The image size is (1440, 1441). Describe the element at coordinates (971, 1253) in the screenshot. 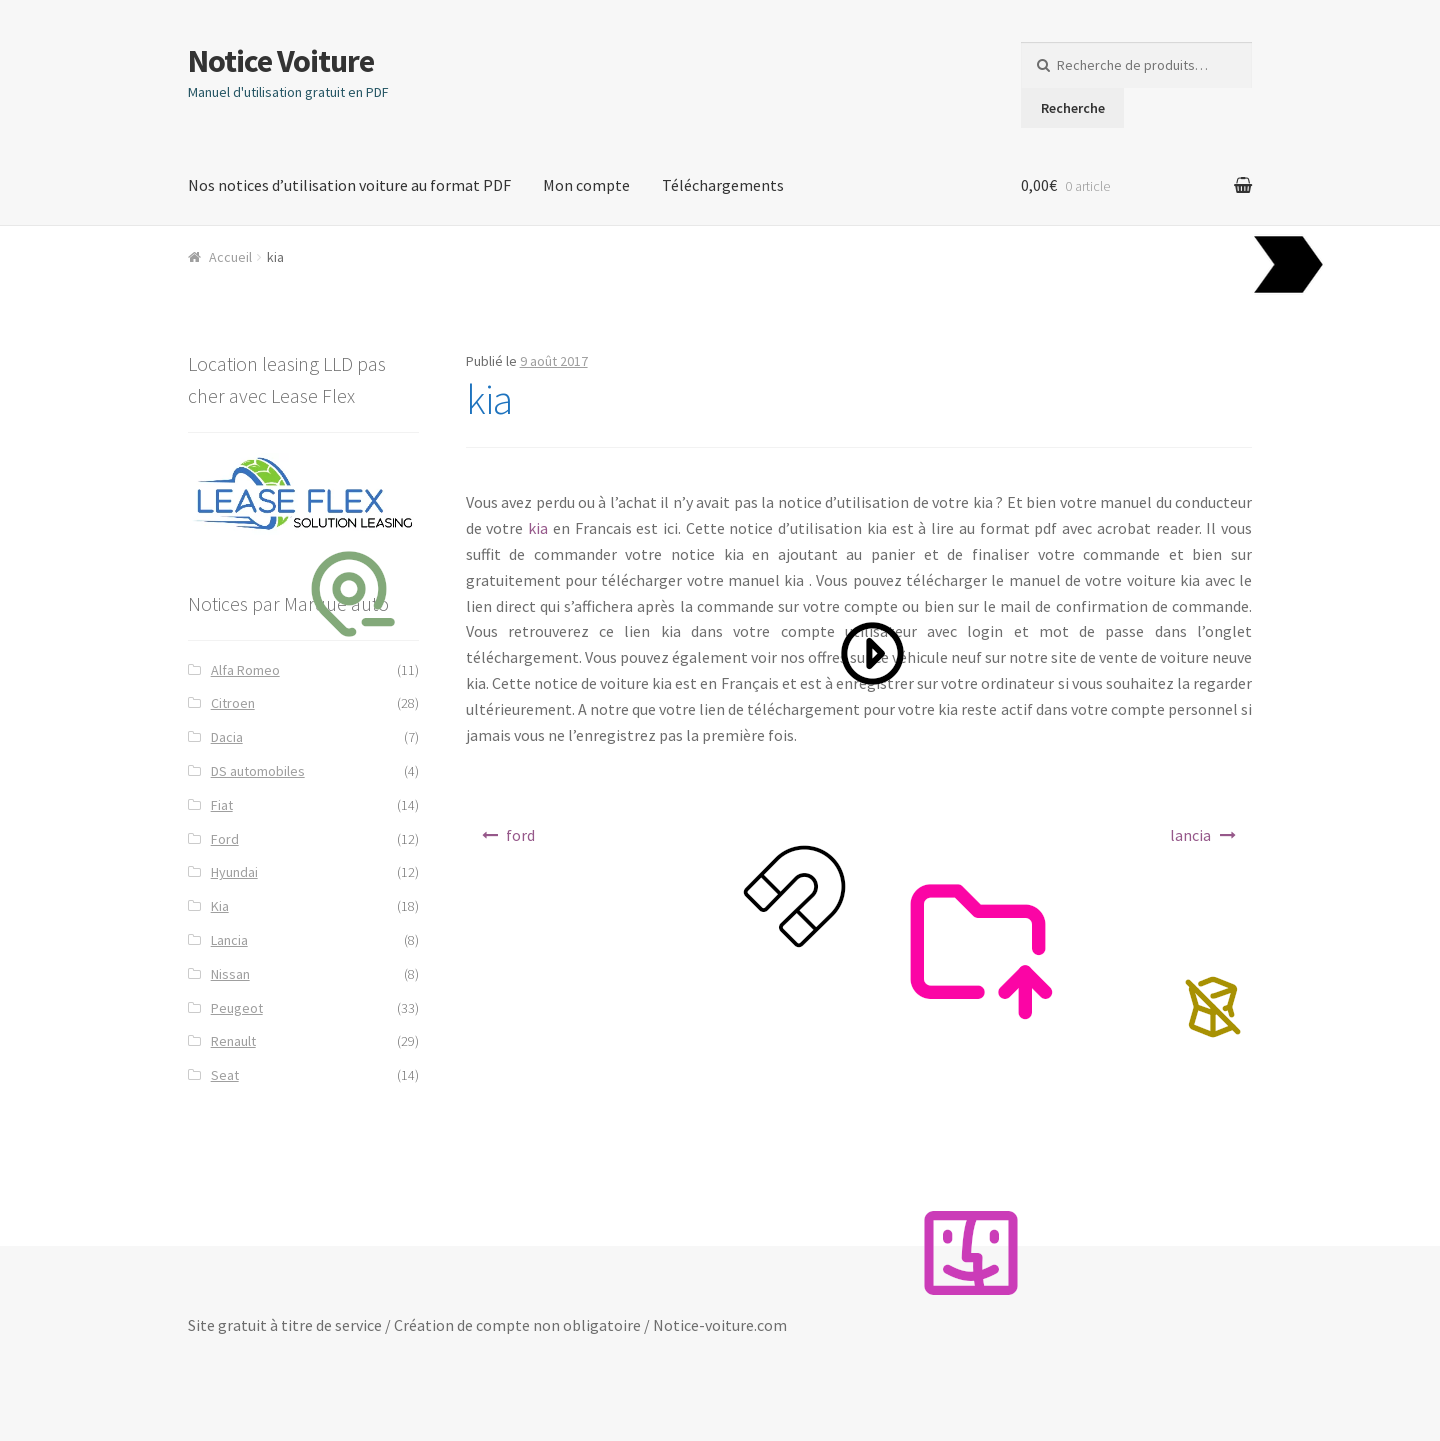

I see `open finder app on mac` at that location.